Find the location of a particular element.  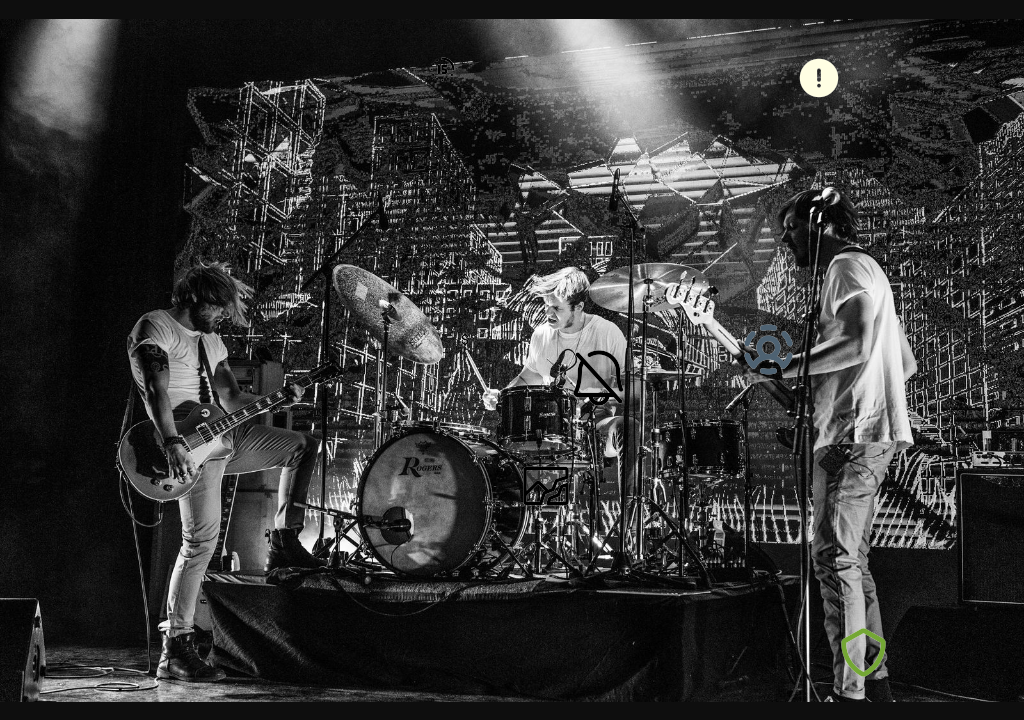

incomplete or pending user profile is located at coordinates (768, 349).